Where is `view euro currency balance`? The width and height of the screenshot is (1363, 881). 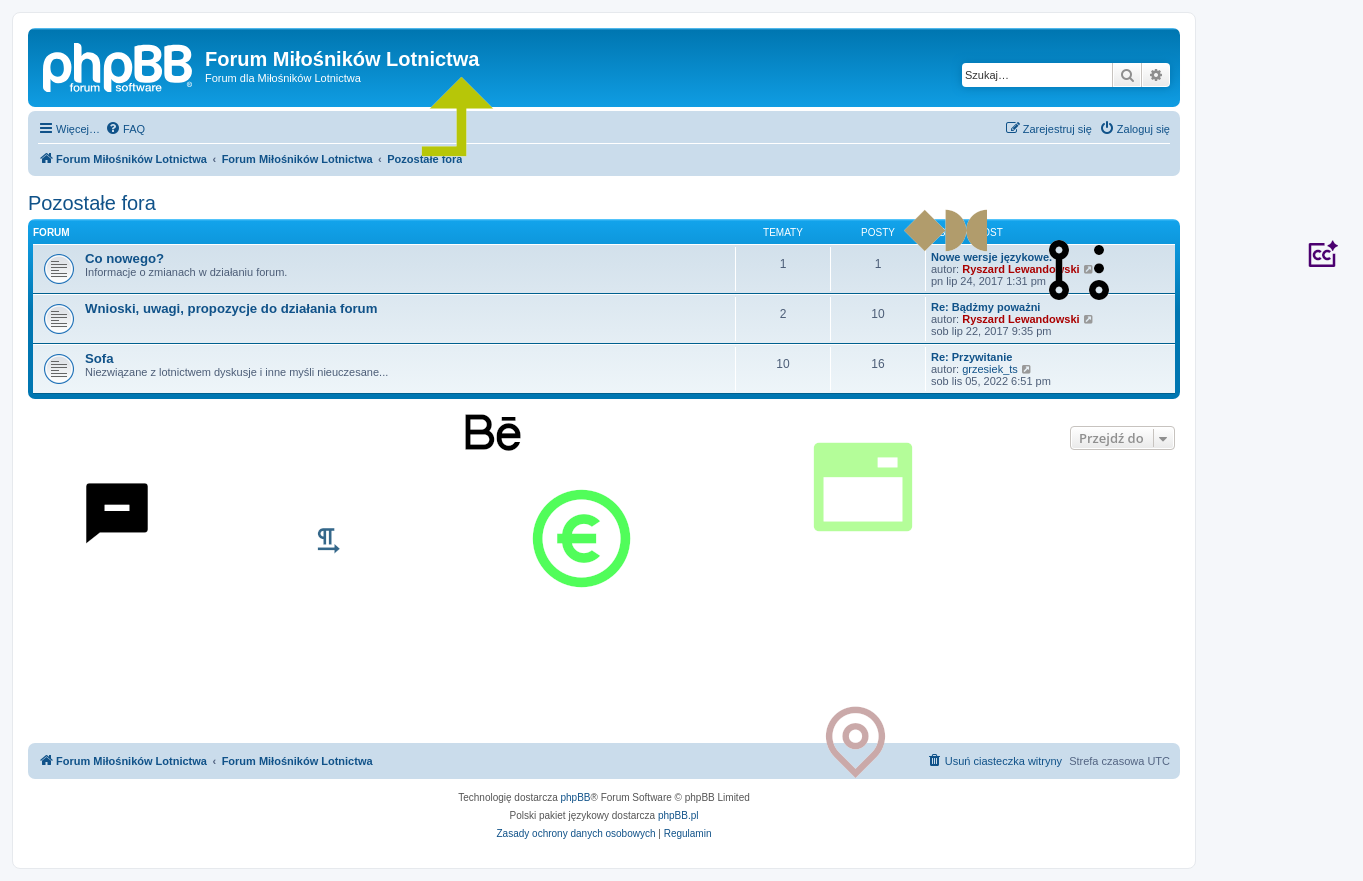
view euro currency balance is located at coordinates (581, 538).